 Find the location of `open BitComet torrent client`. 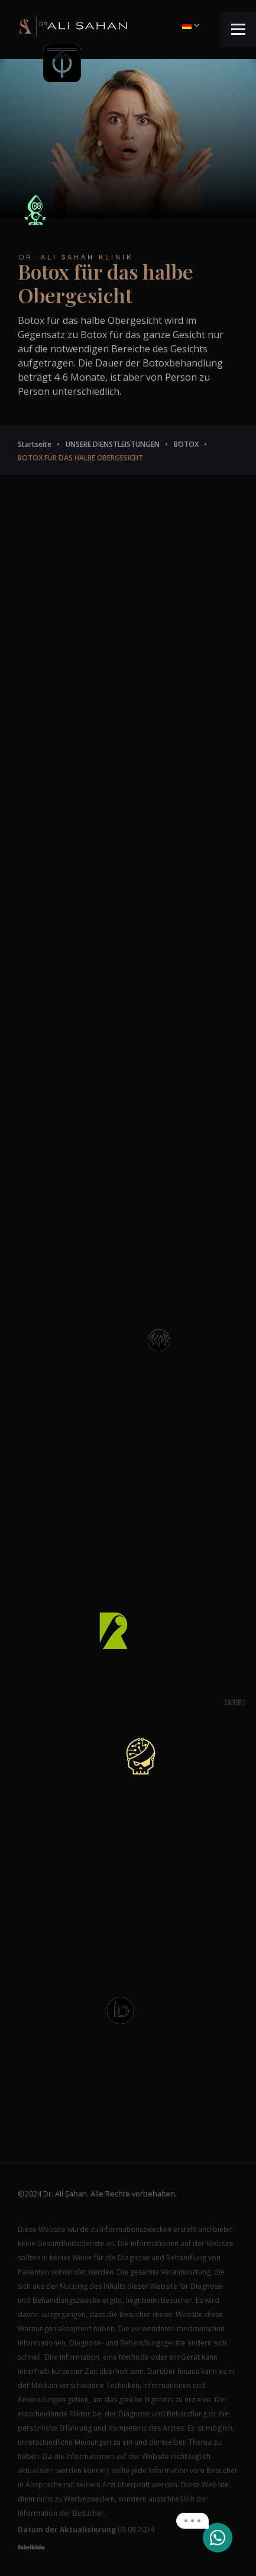

open BitComet torrent client is located at coordinates (158, 1340).